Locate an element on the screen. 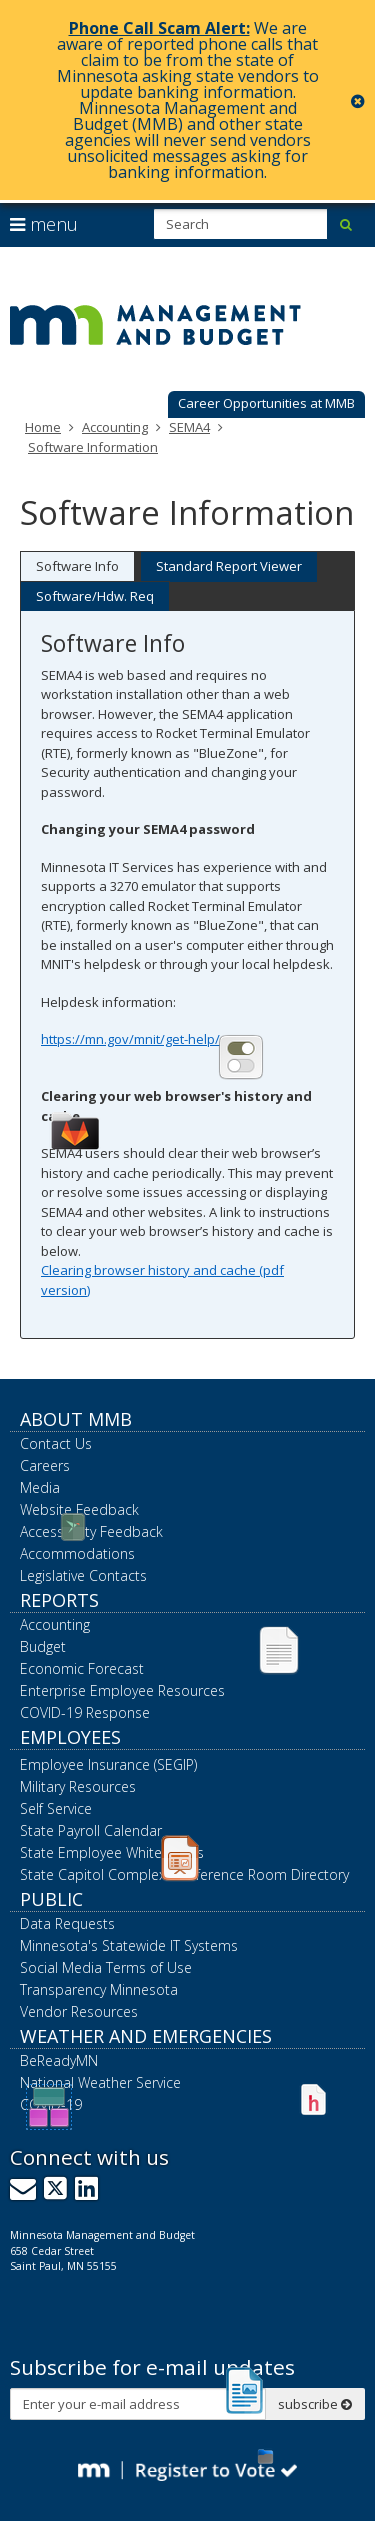  folder containing GitLab projects or repositories is located at coordinates (75, 1132).